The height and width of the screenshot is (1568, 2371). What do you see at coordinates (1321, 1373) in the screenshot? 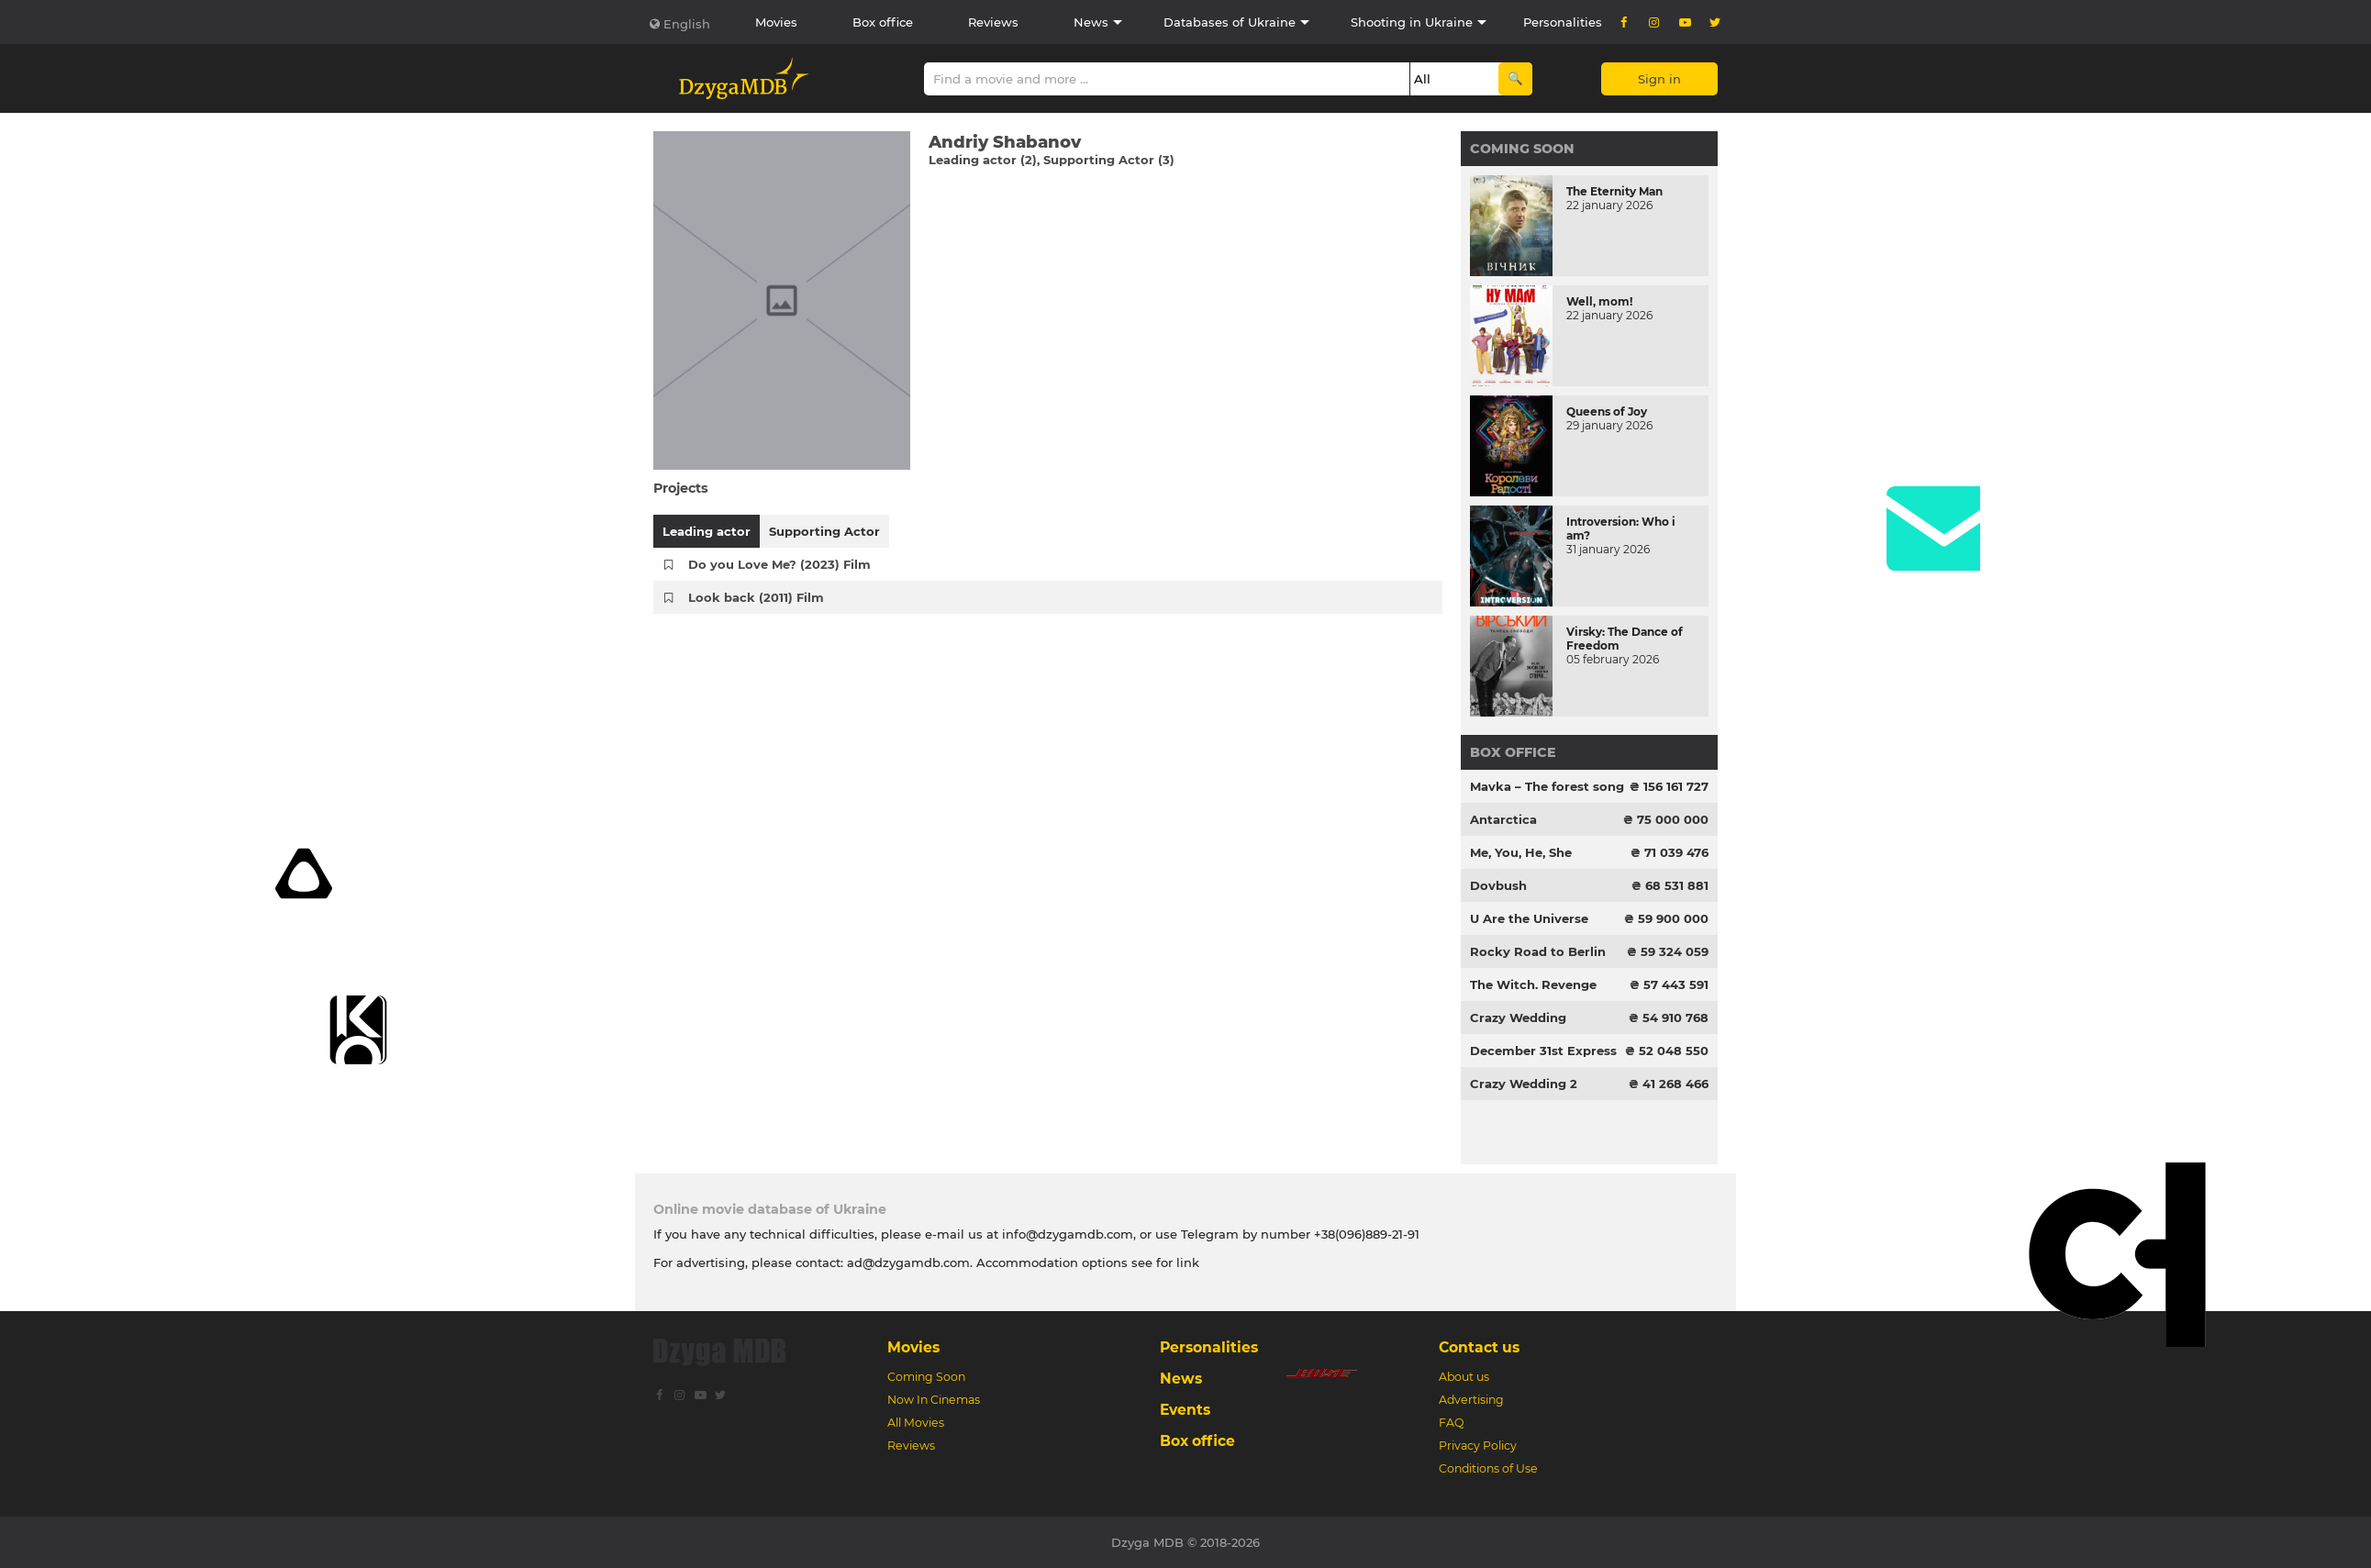
I see `visit the Bose website or store` at bounding box center [1321, 1373].